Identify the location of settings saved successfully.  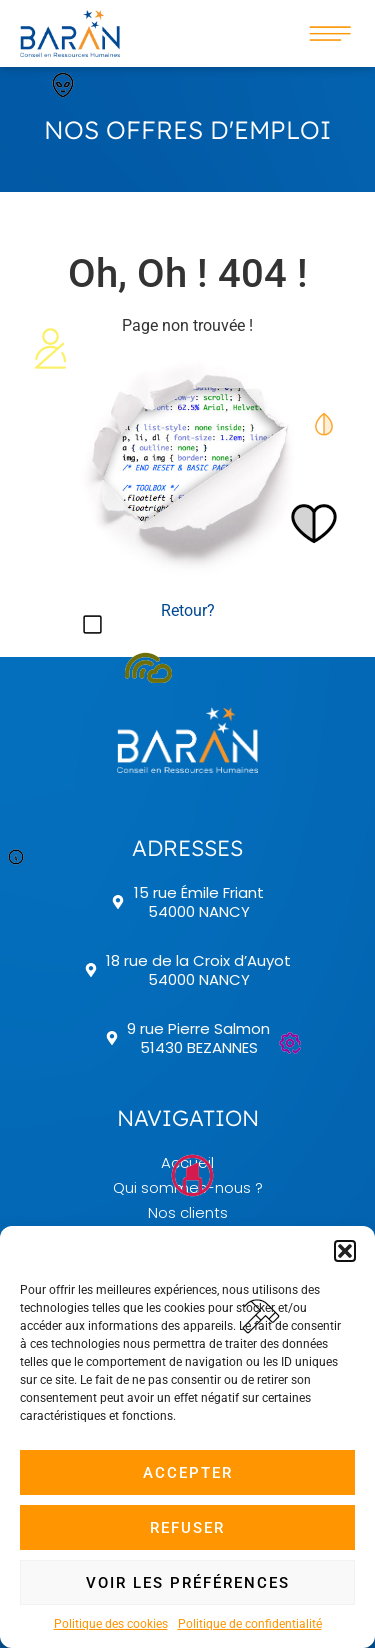
(290, 1043).